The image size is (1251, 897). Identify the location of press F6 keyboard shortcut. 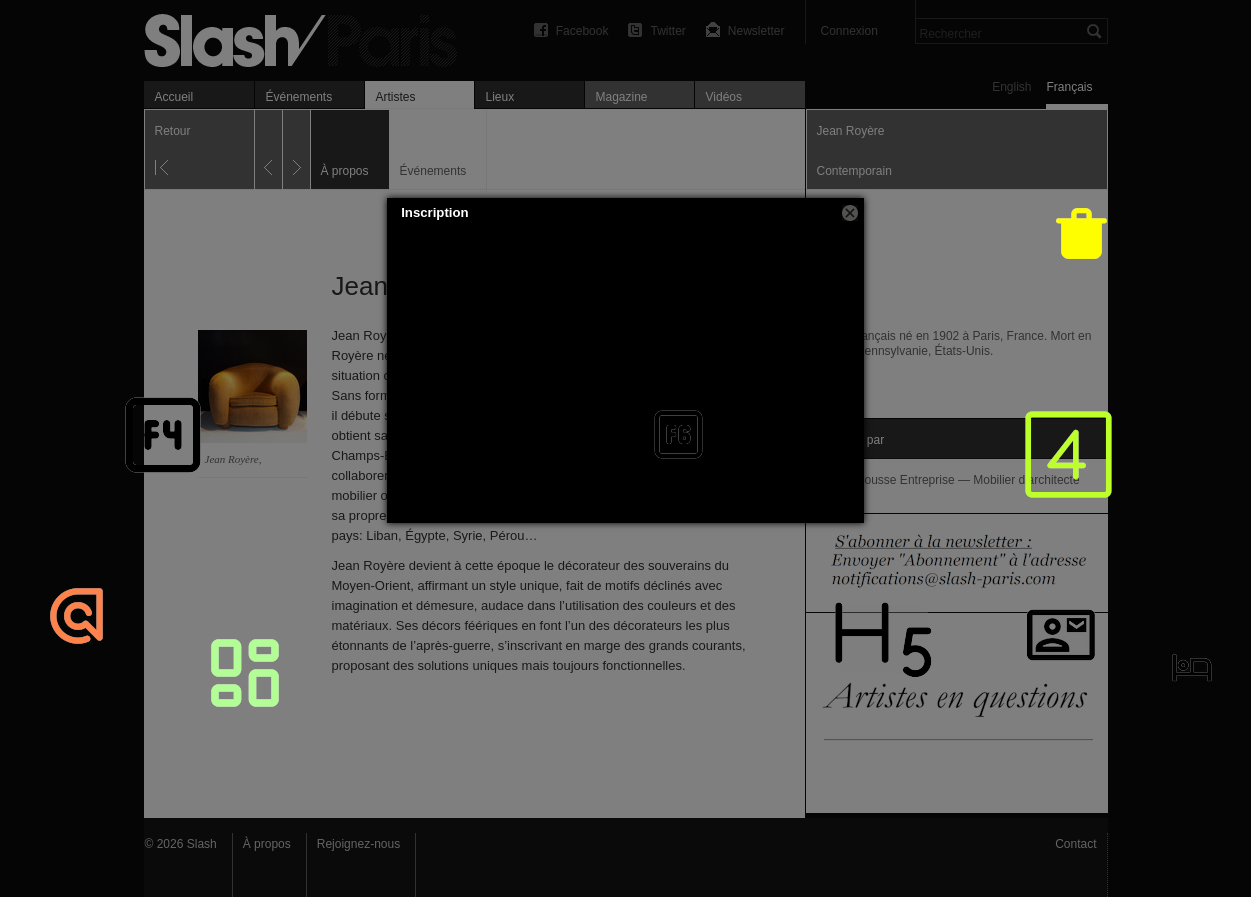
(678, 434).